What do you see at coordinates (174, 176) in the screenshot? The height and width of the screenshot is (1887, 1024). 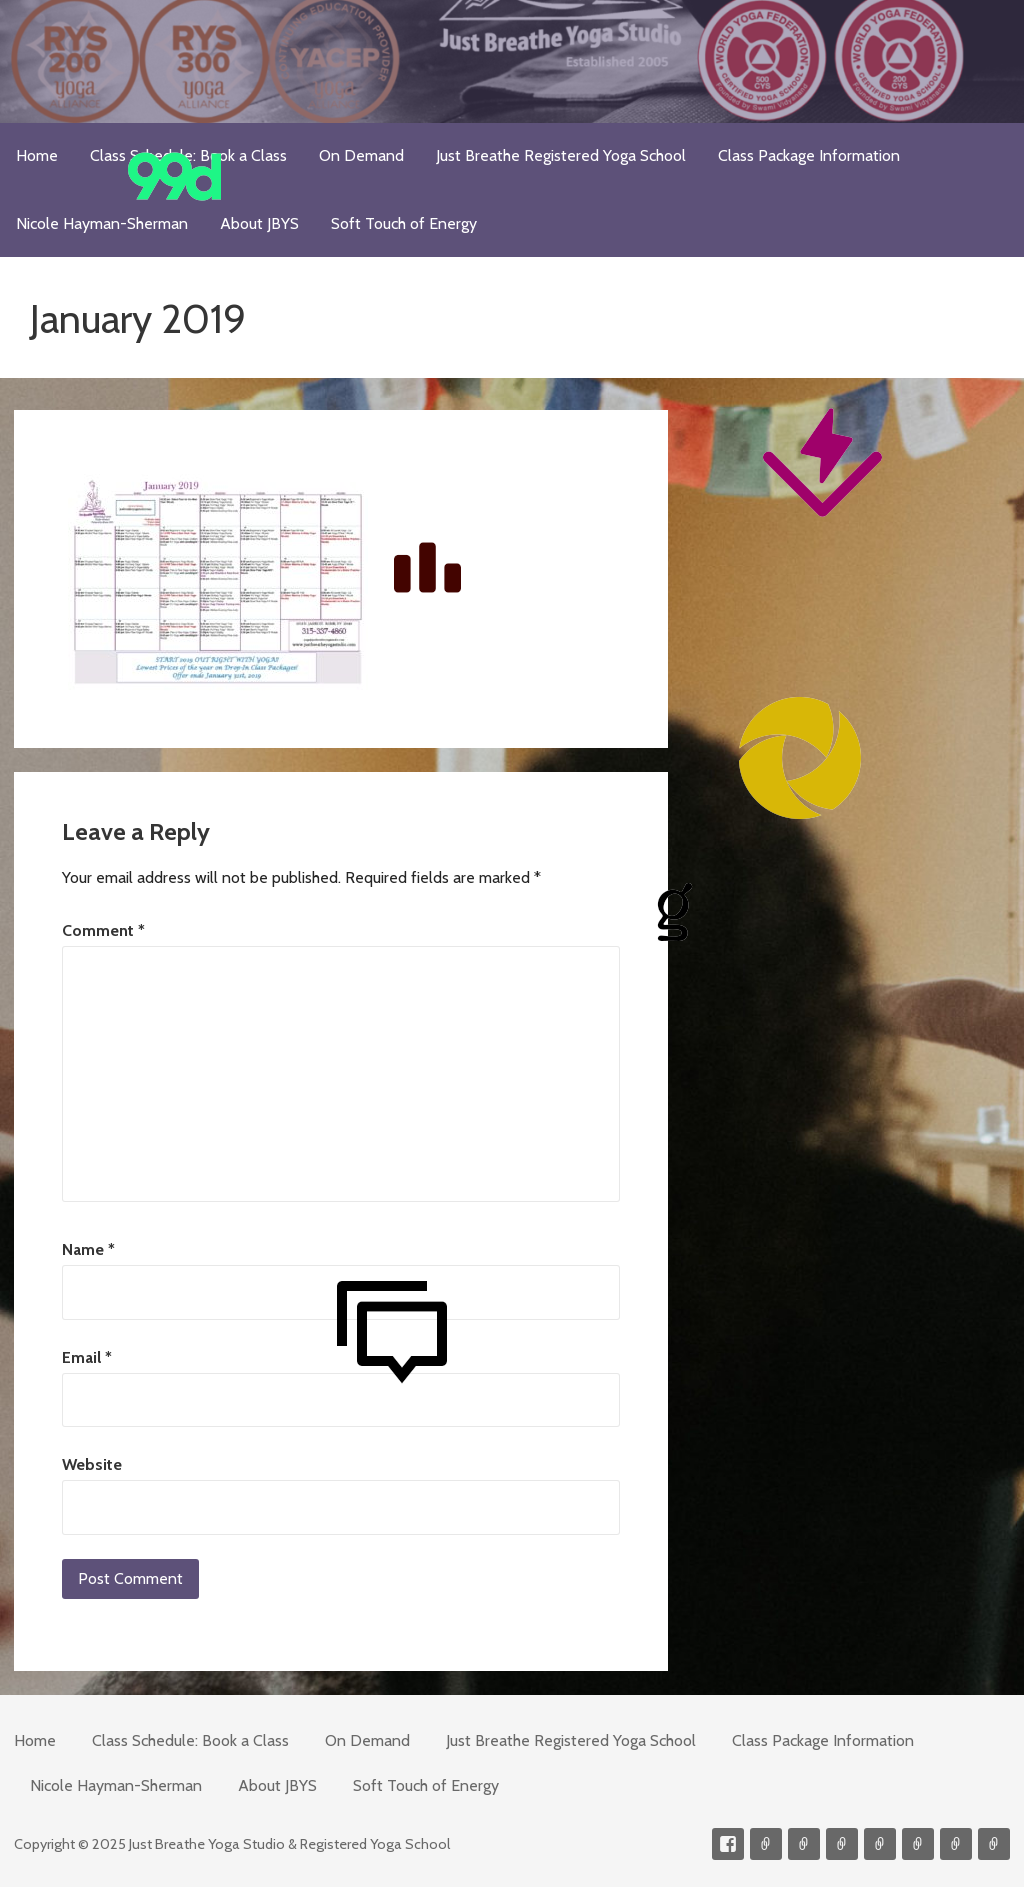 I see `99designs logo - link to design marketplace platform` at bounding box center [174, 176].